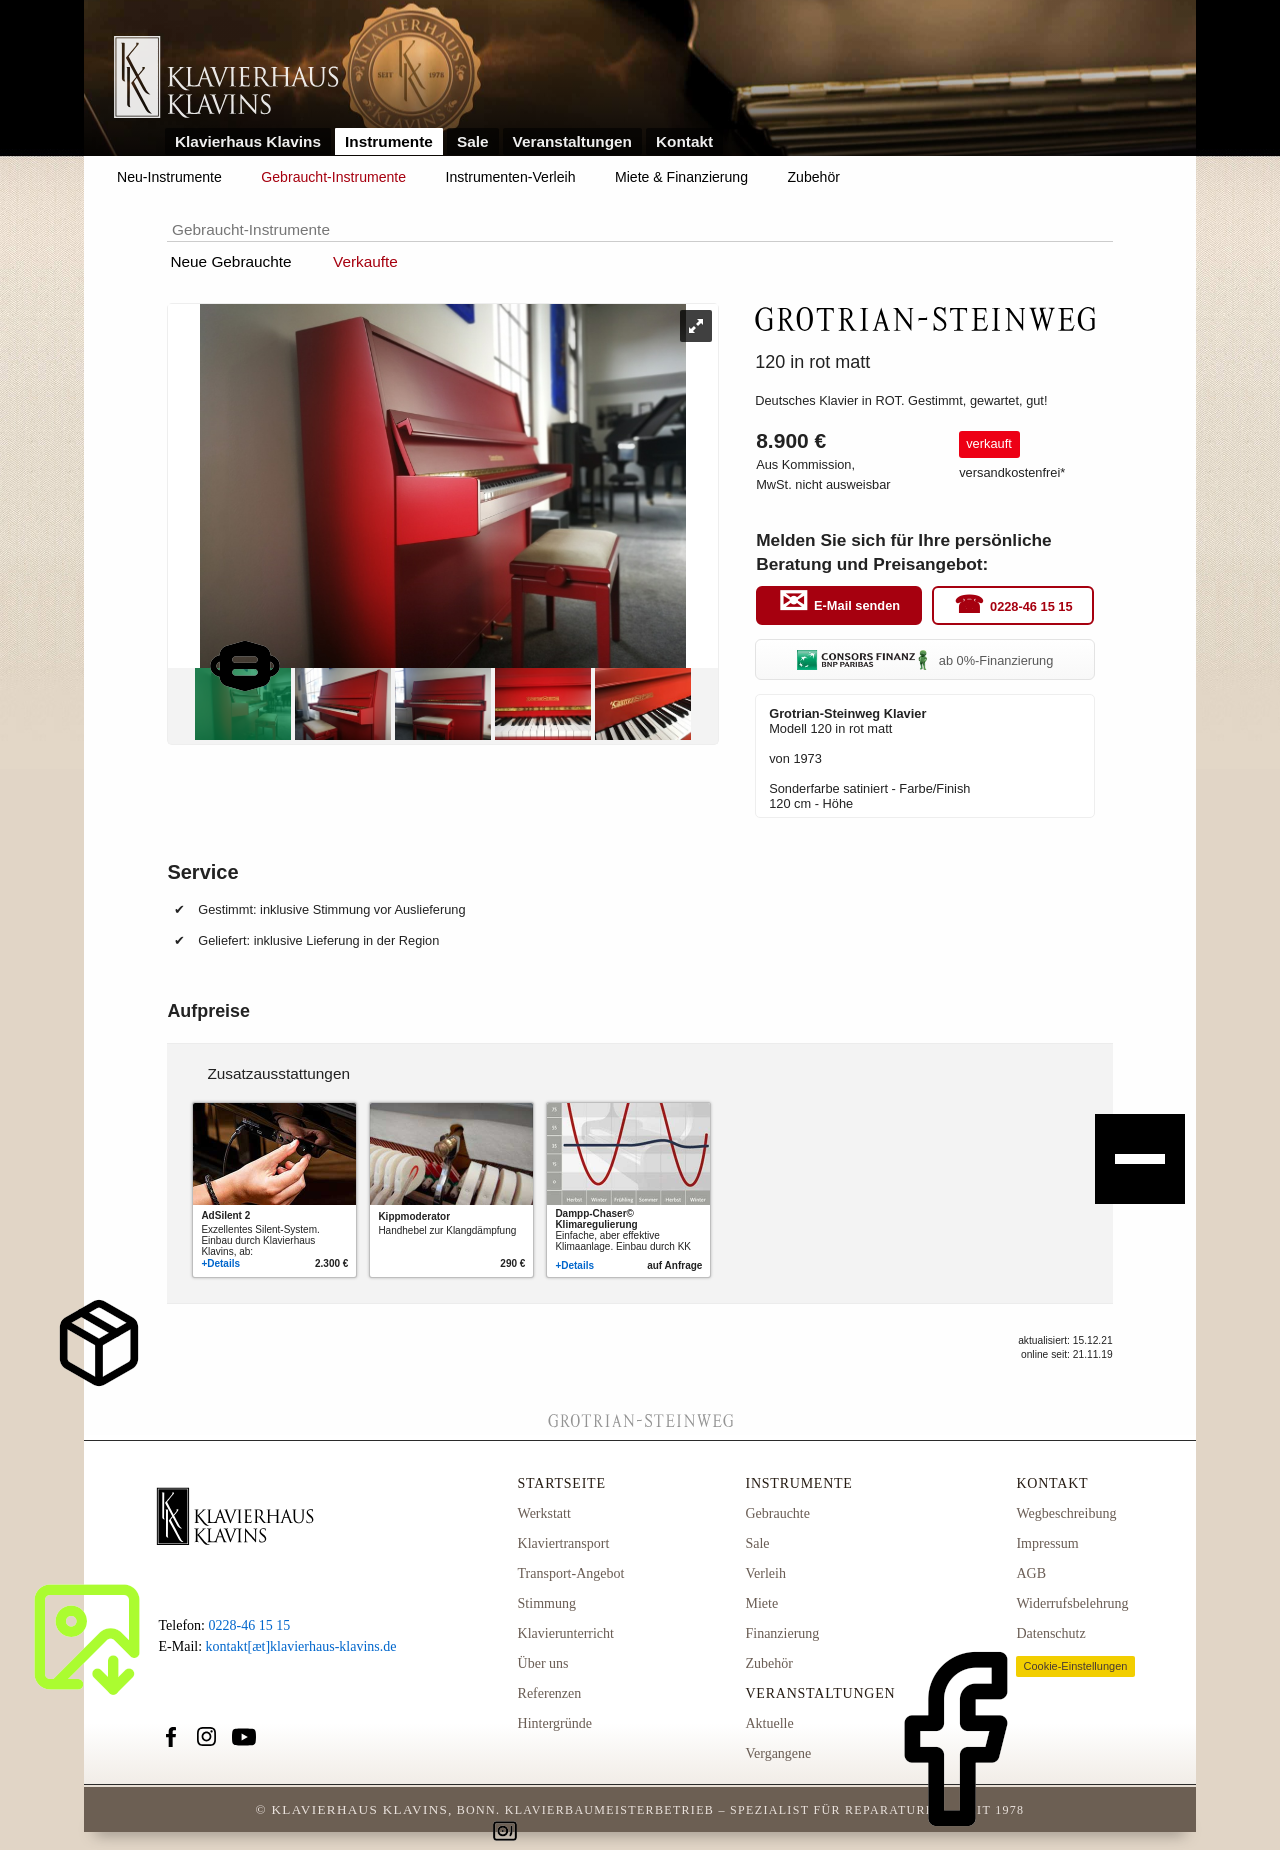 The width and height of the screenshot is (1280, 1850). I want to click on view package or shipment details, so click(99, 1343).